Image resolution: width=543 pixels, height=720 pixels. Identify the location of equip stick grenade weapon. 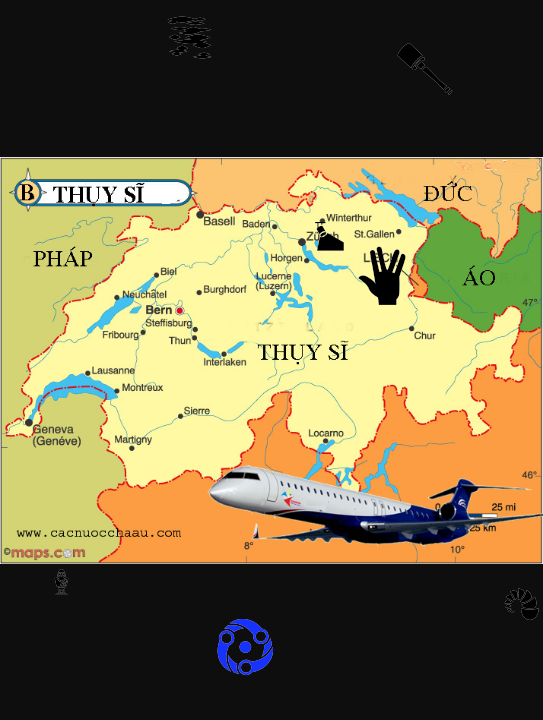
(425, 69).